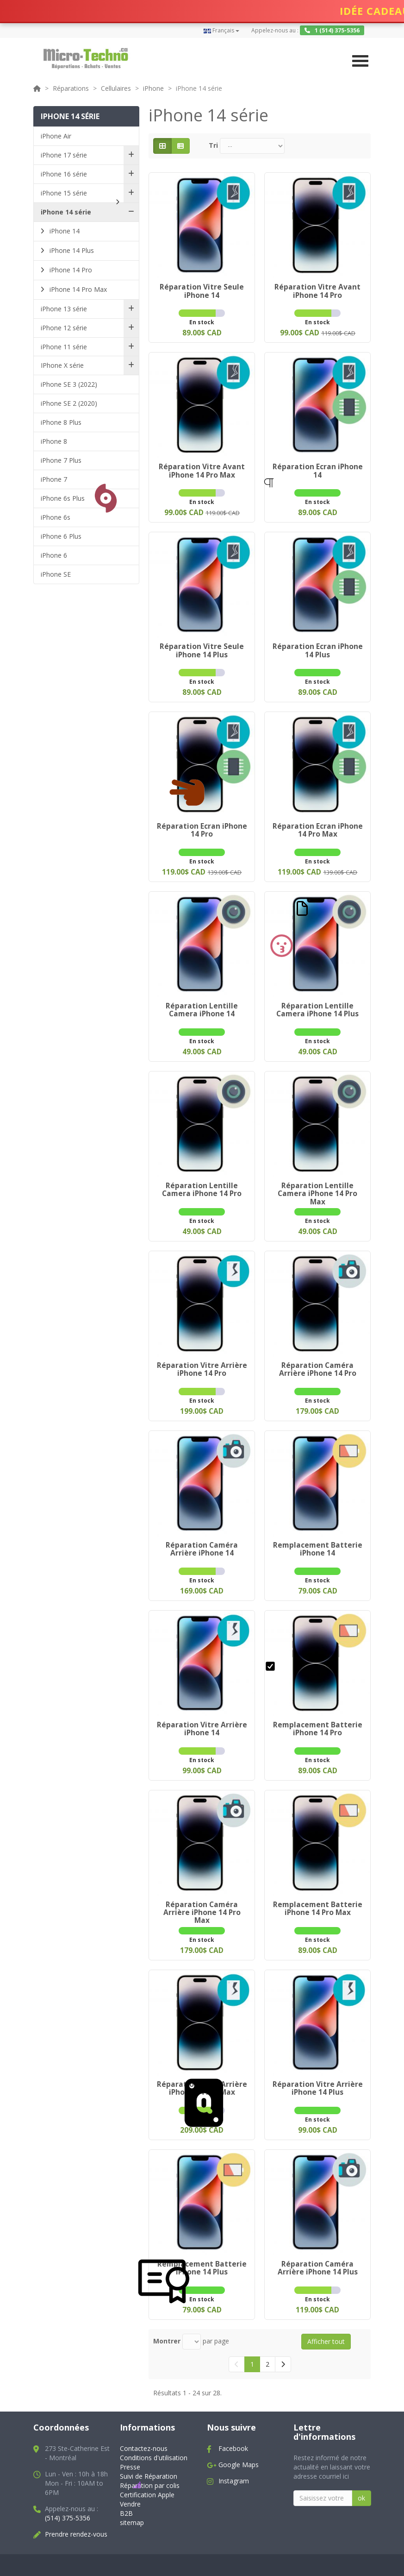  What do you see at coordinates (162, 2280) in the screenshot?
I see `view certification or credentials` at bounding box center [162, 2280].